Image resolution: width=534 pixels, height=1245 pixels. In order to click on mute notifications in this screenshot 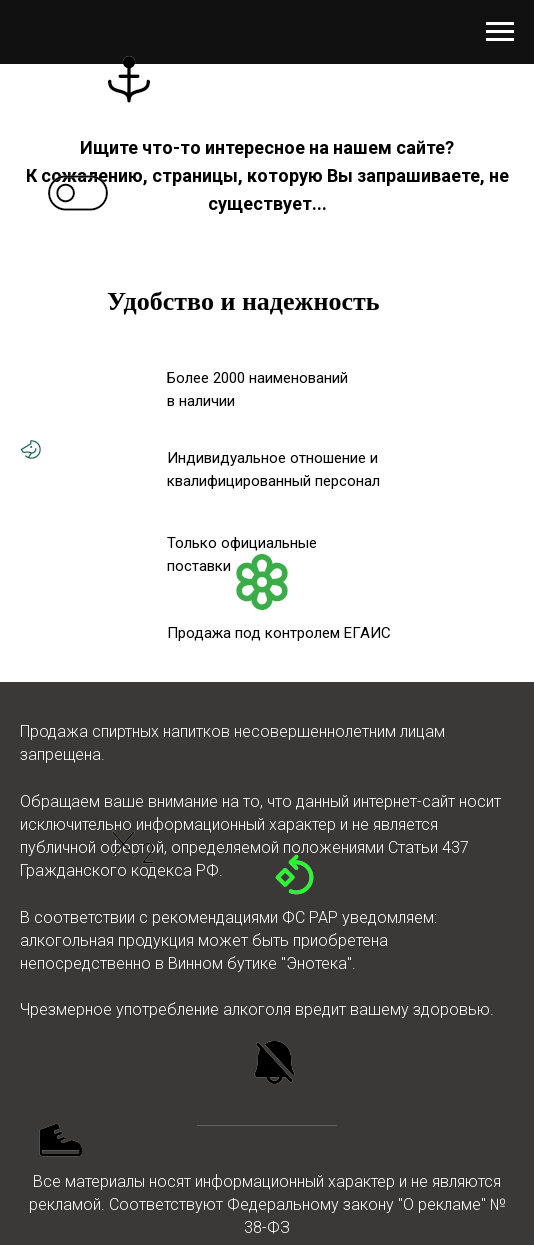, I will do `click(274, 1062)`.